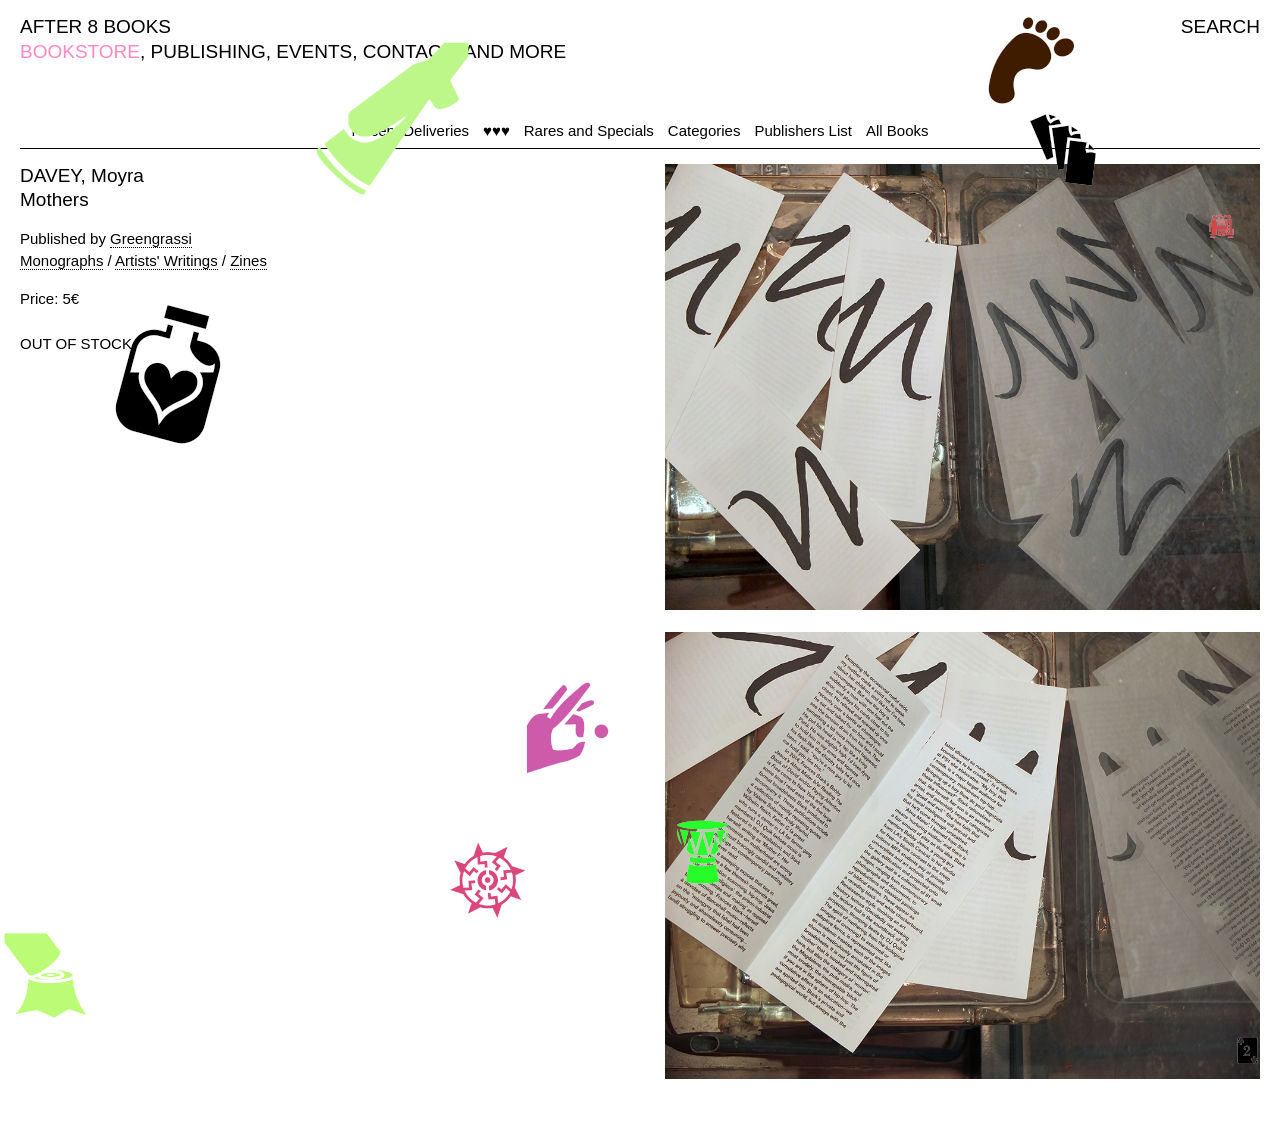 The image size is (1280, 1126). What do you see at coordinates (702, 850) in the screenshot?
I see `select djembe or african drum instrument` at bounding box center [702, 850].